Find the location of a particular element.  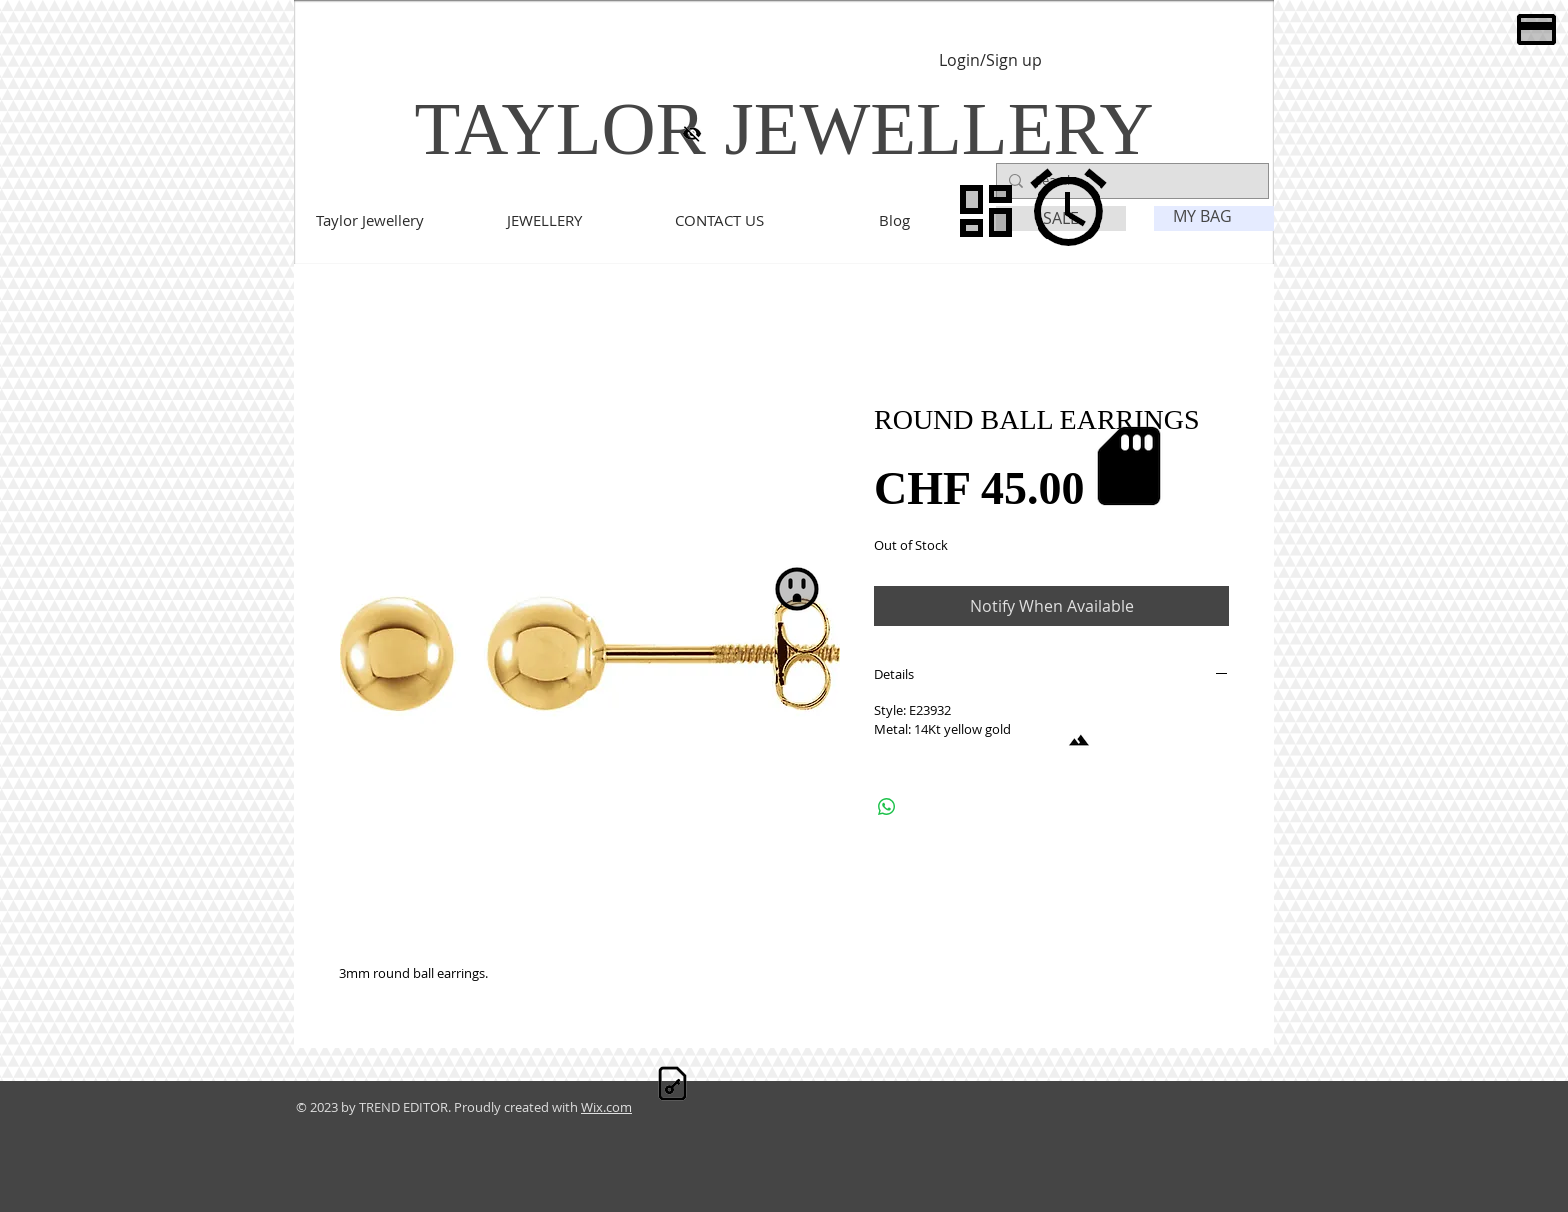

indicates power outlet or electrical socket availability is located at coordinates (797, 589).